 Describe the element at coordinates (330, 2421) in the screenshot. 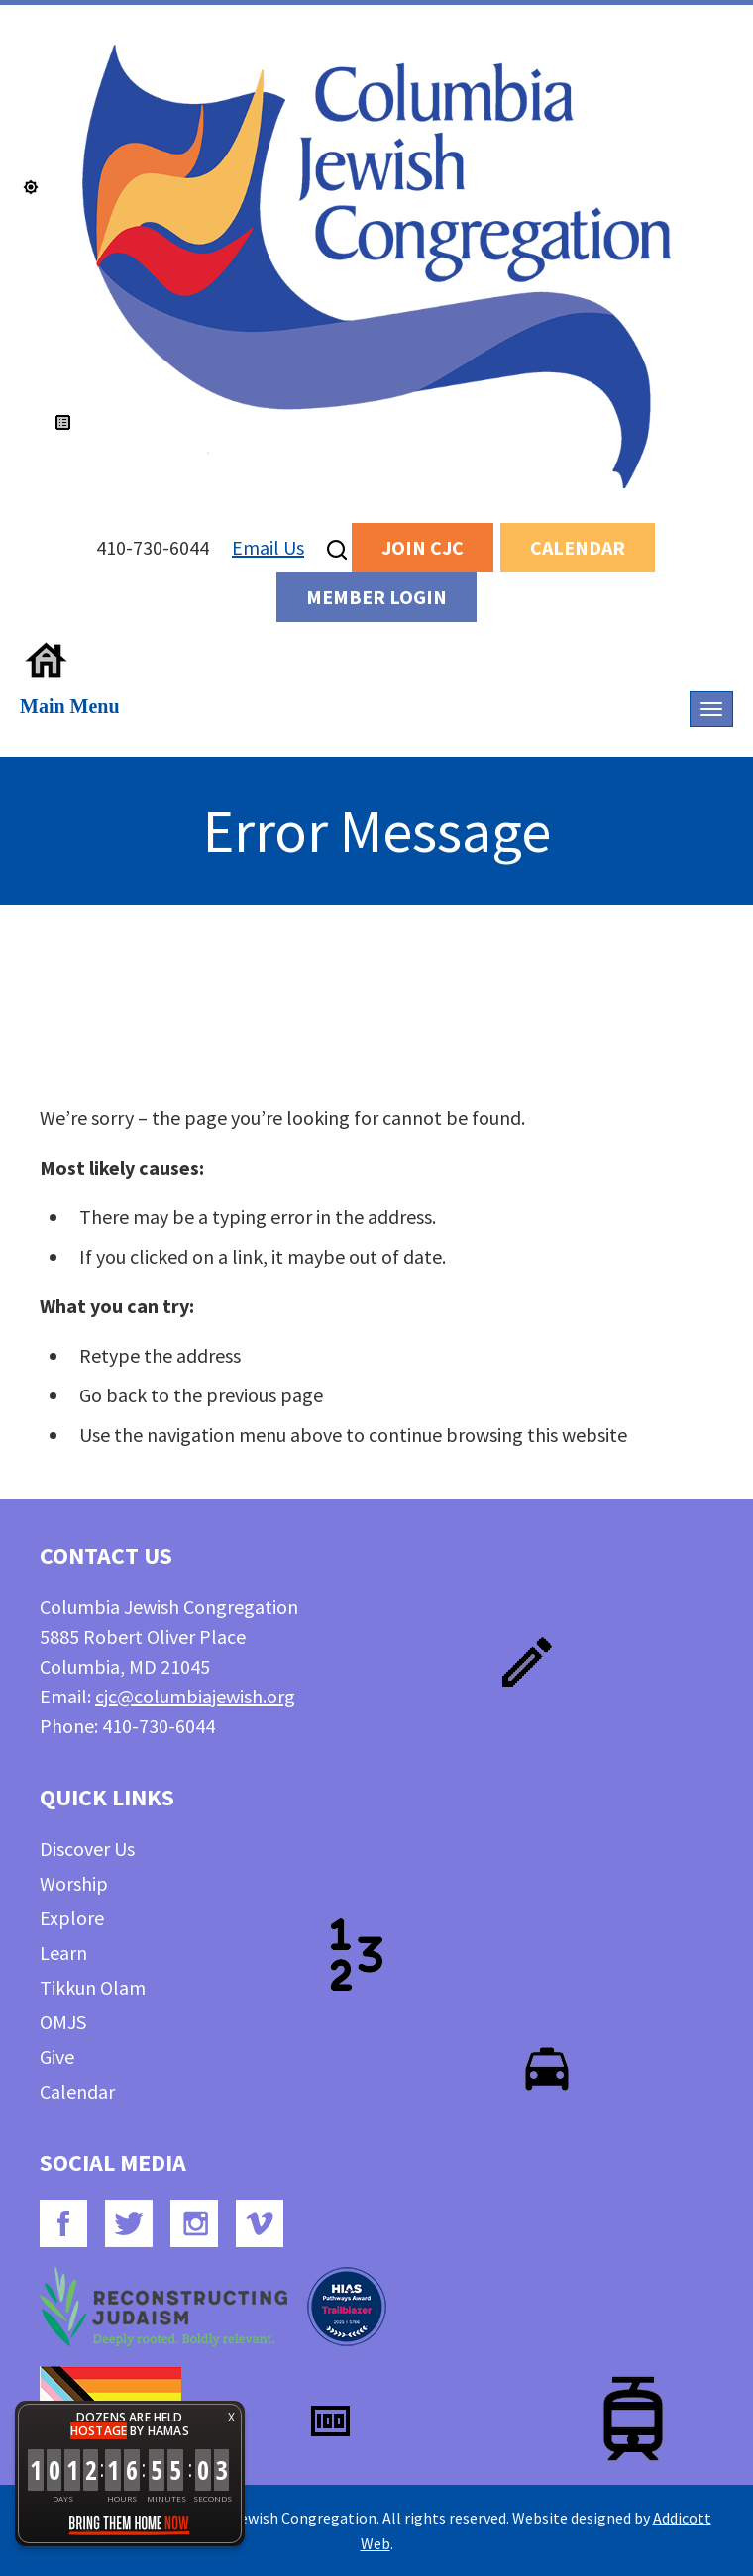

I see `view currency or money-related information` at that location.